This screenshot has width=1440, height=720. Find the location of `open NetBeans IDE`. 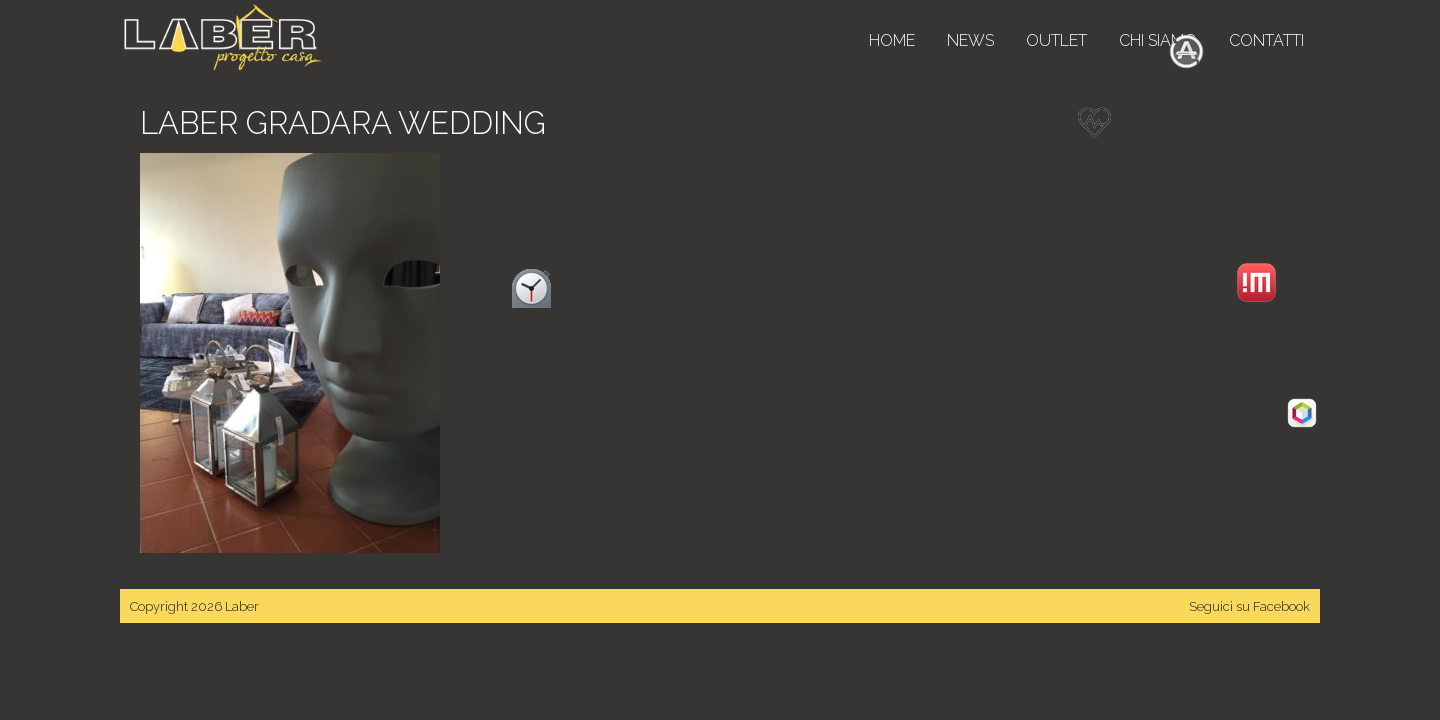

open NetBeans IDE is located at coordinates (1302, 413).